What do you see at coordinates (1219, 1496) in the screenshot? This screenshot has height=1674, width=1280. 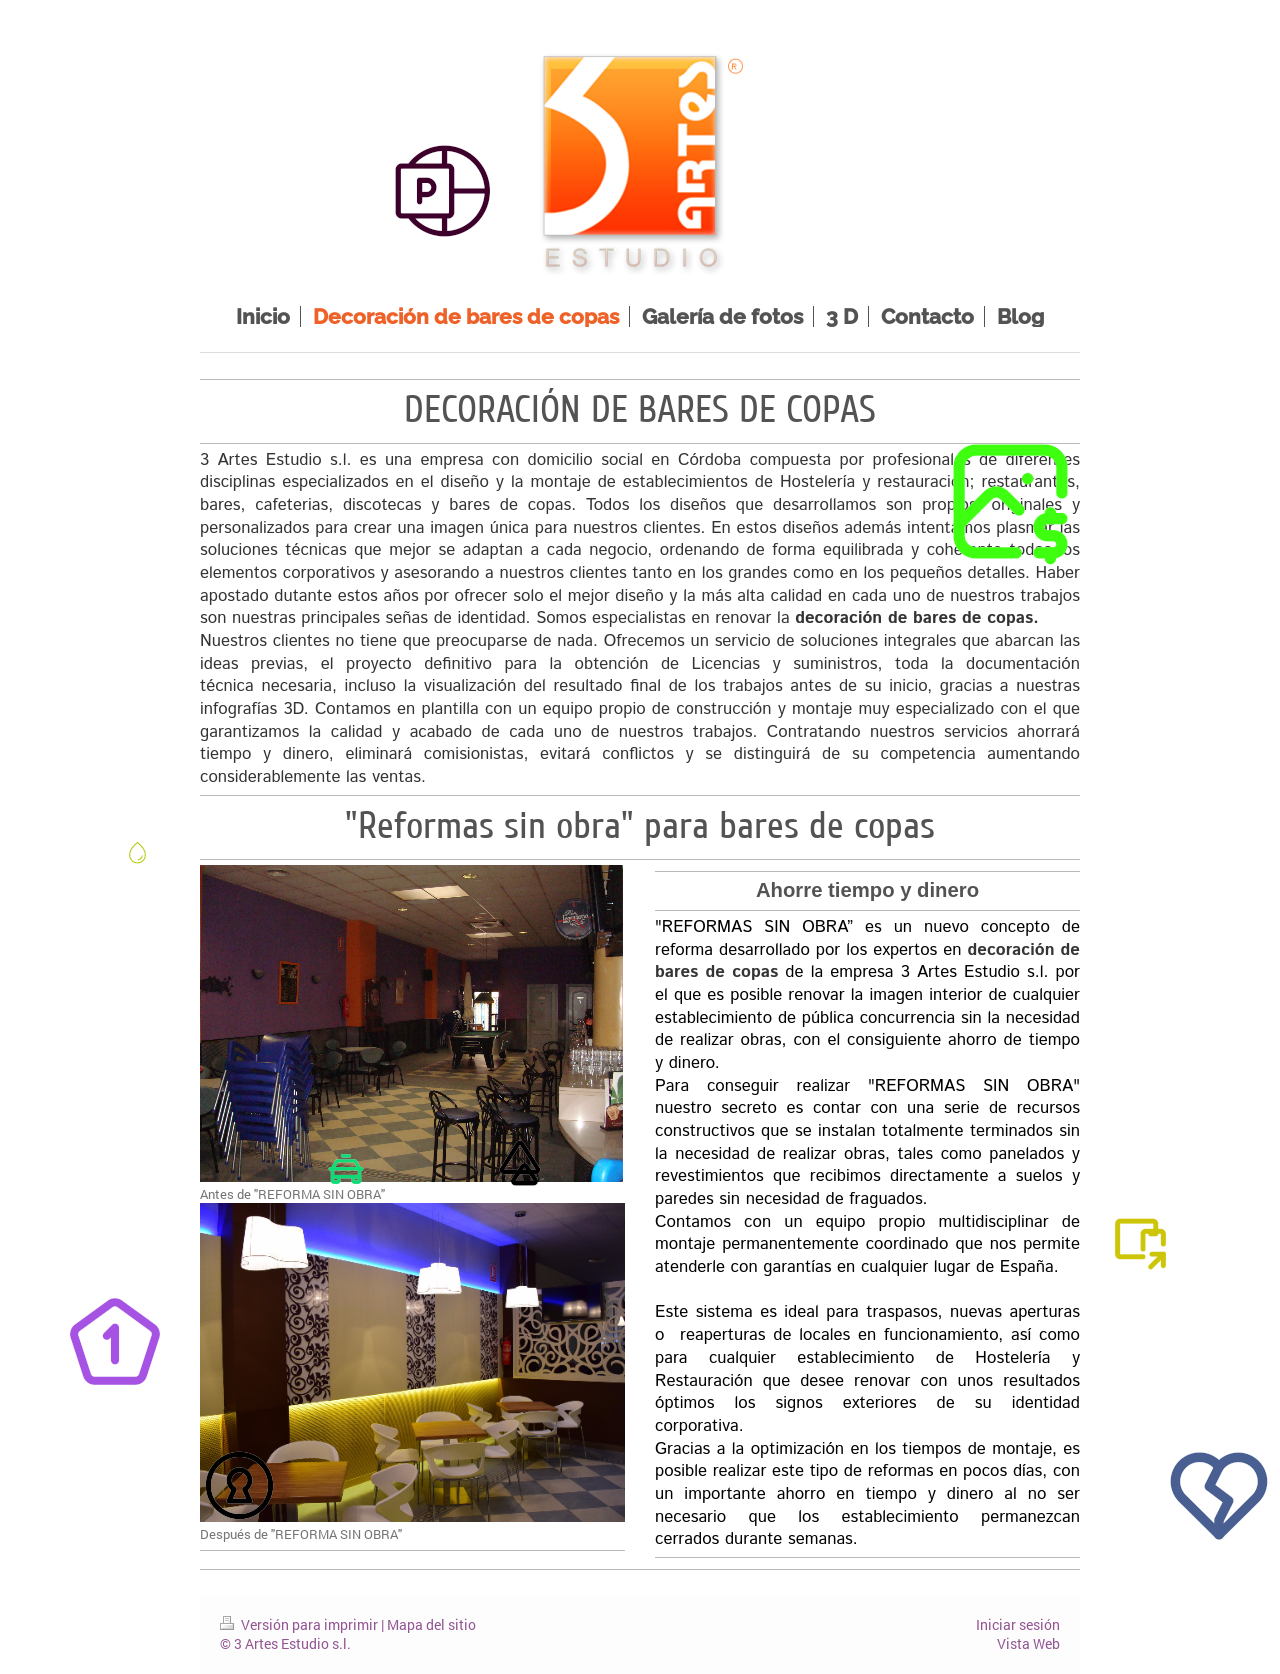 I see `remove from favorites` at bounding box center [1219, 1496].